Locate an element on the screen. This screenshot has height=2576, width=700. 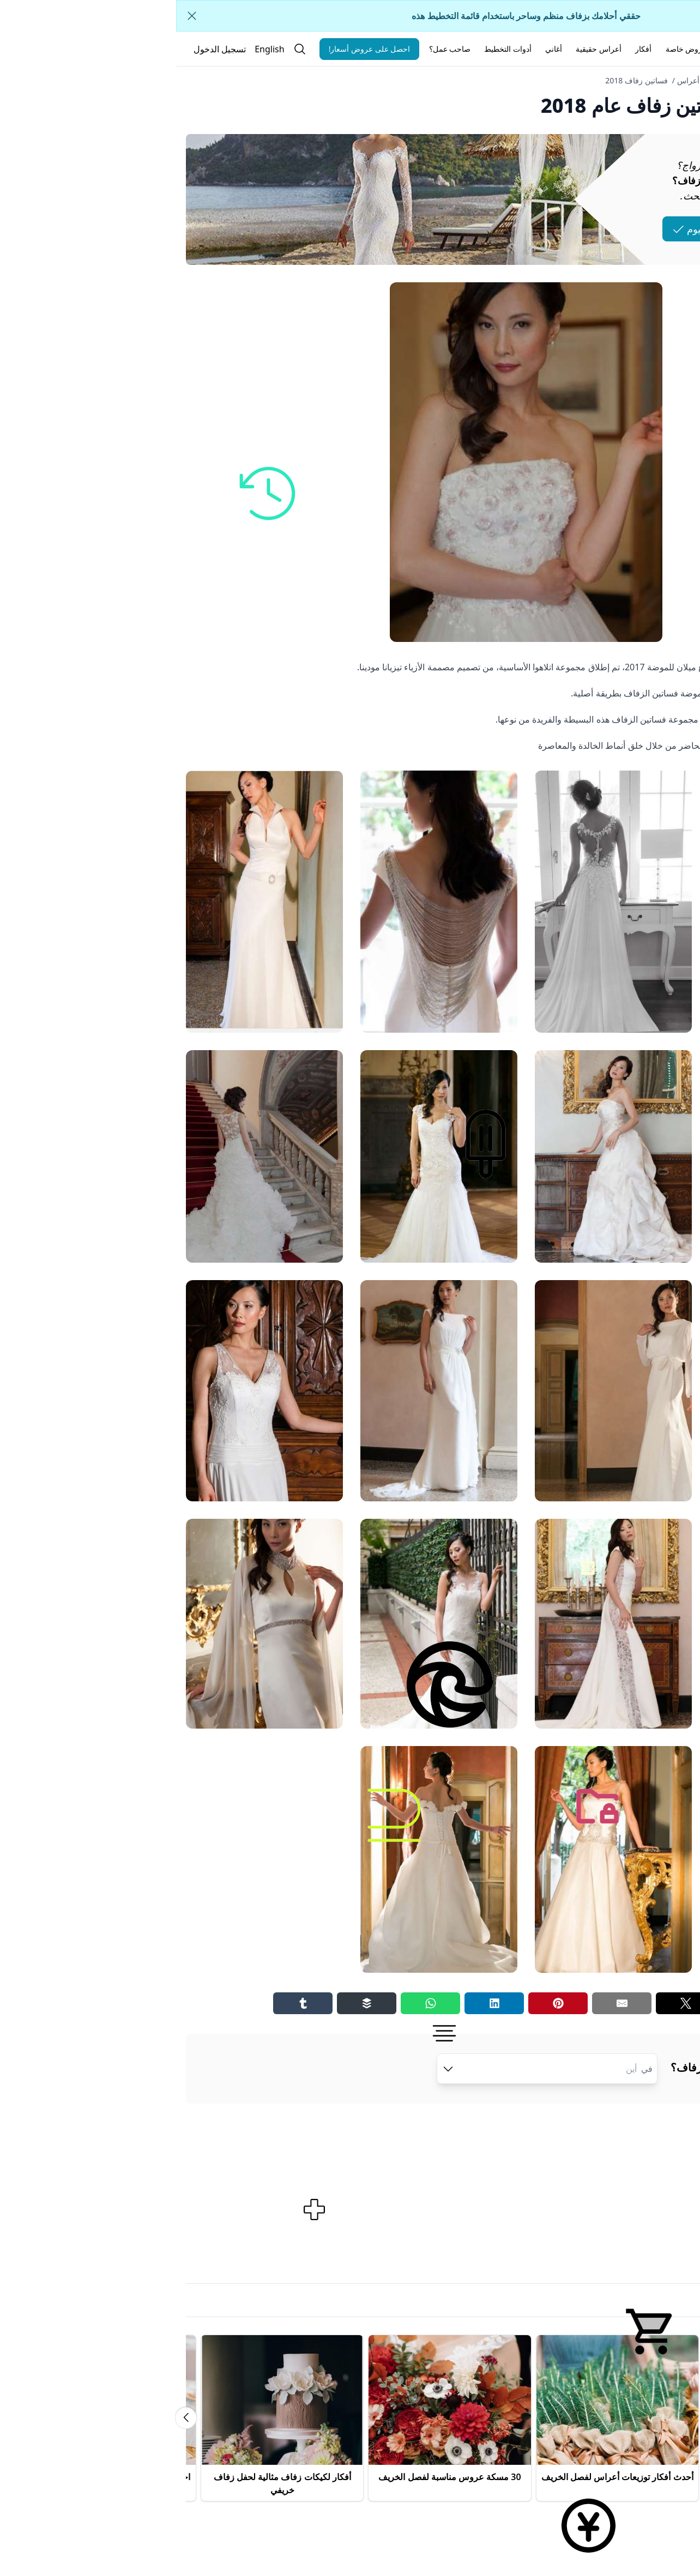
access health or medical features is located at coordinates (314, 2209).